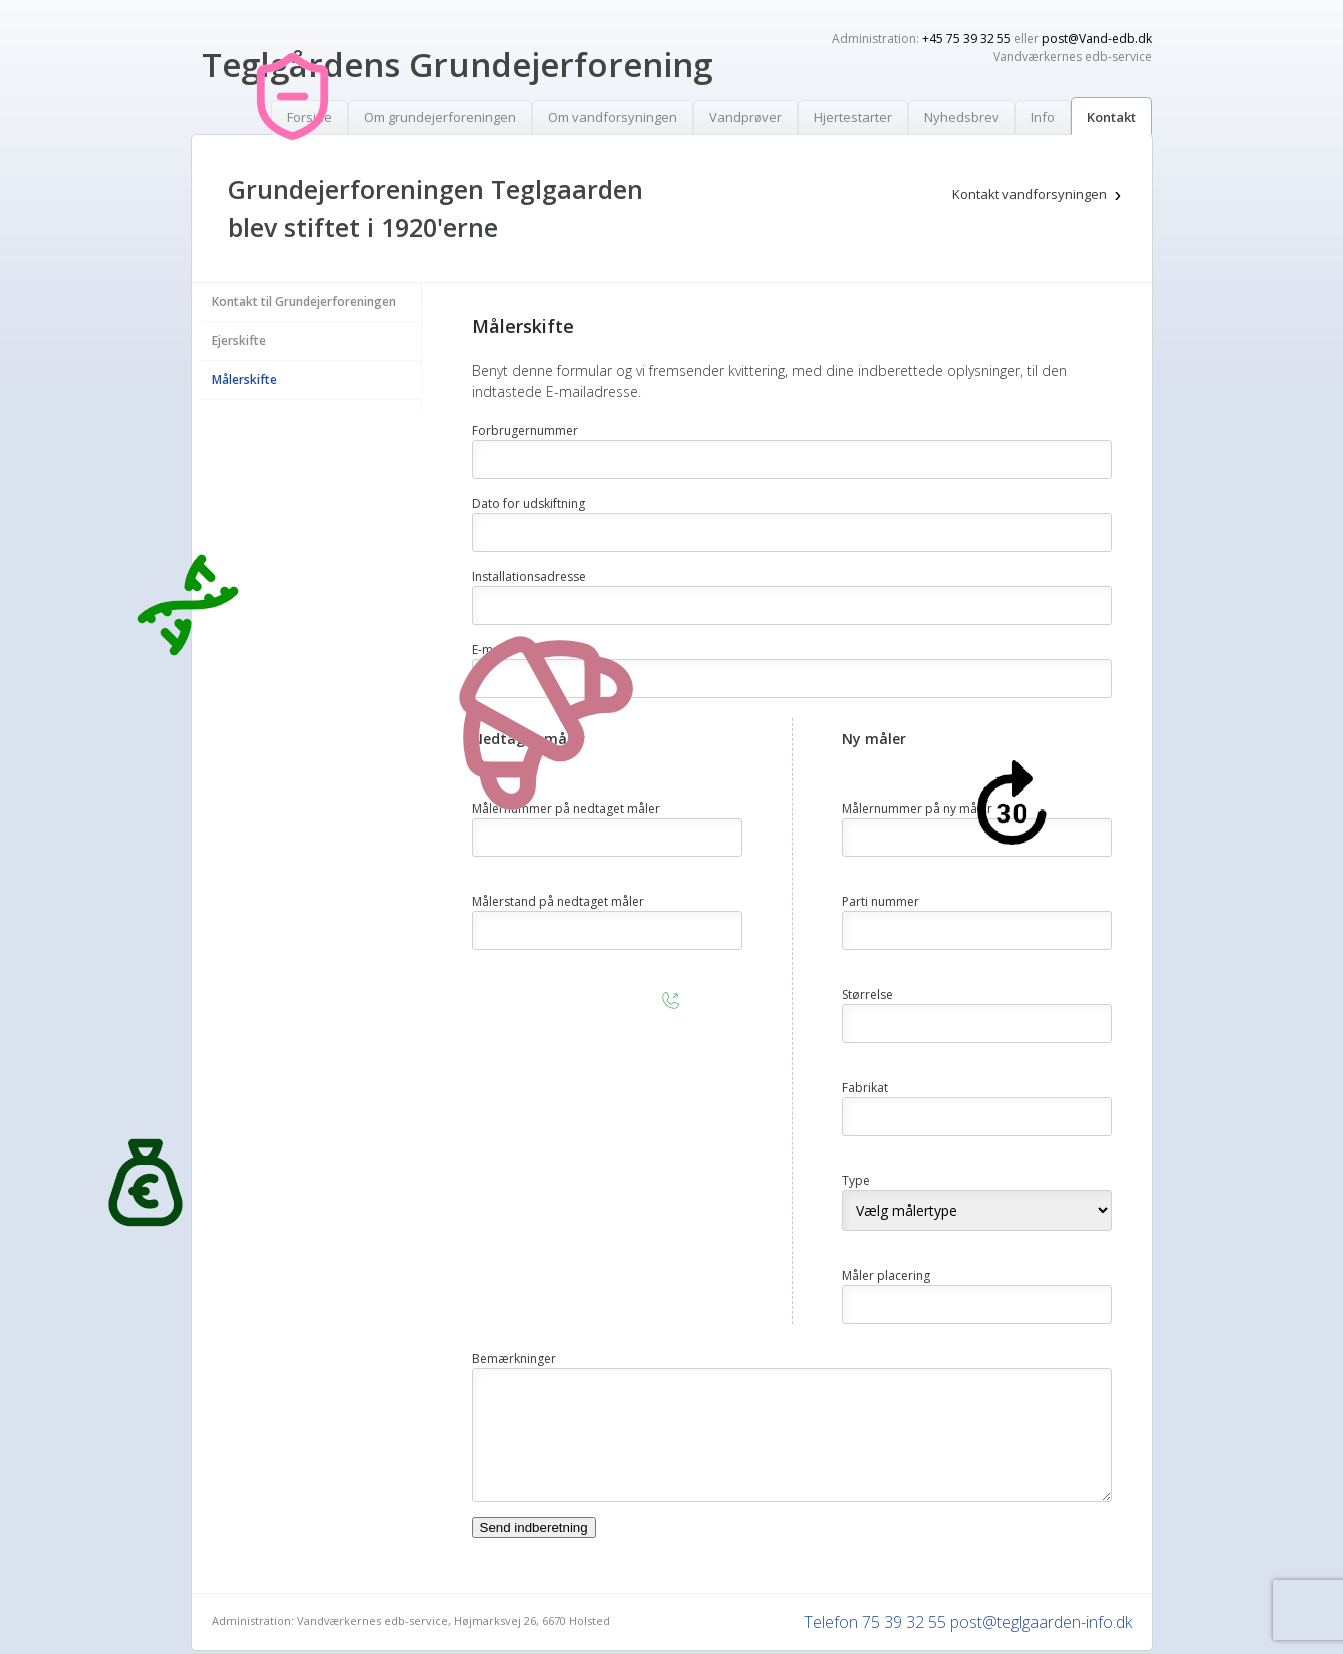 This screenshot has height=1654, width=1343. I want to click on view euro tax information, so click(145, 1182).